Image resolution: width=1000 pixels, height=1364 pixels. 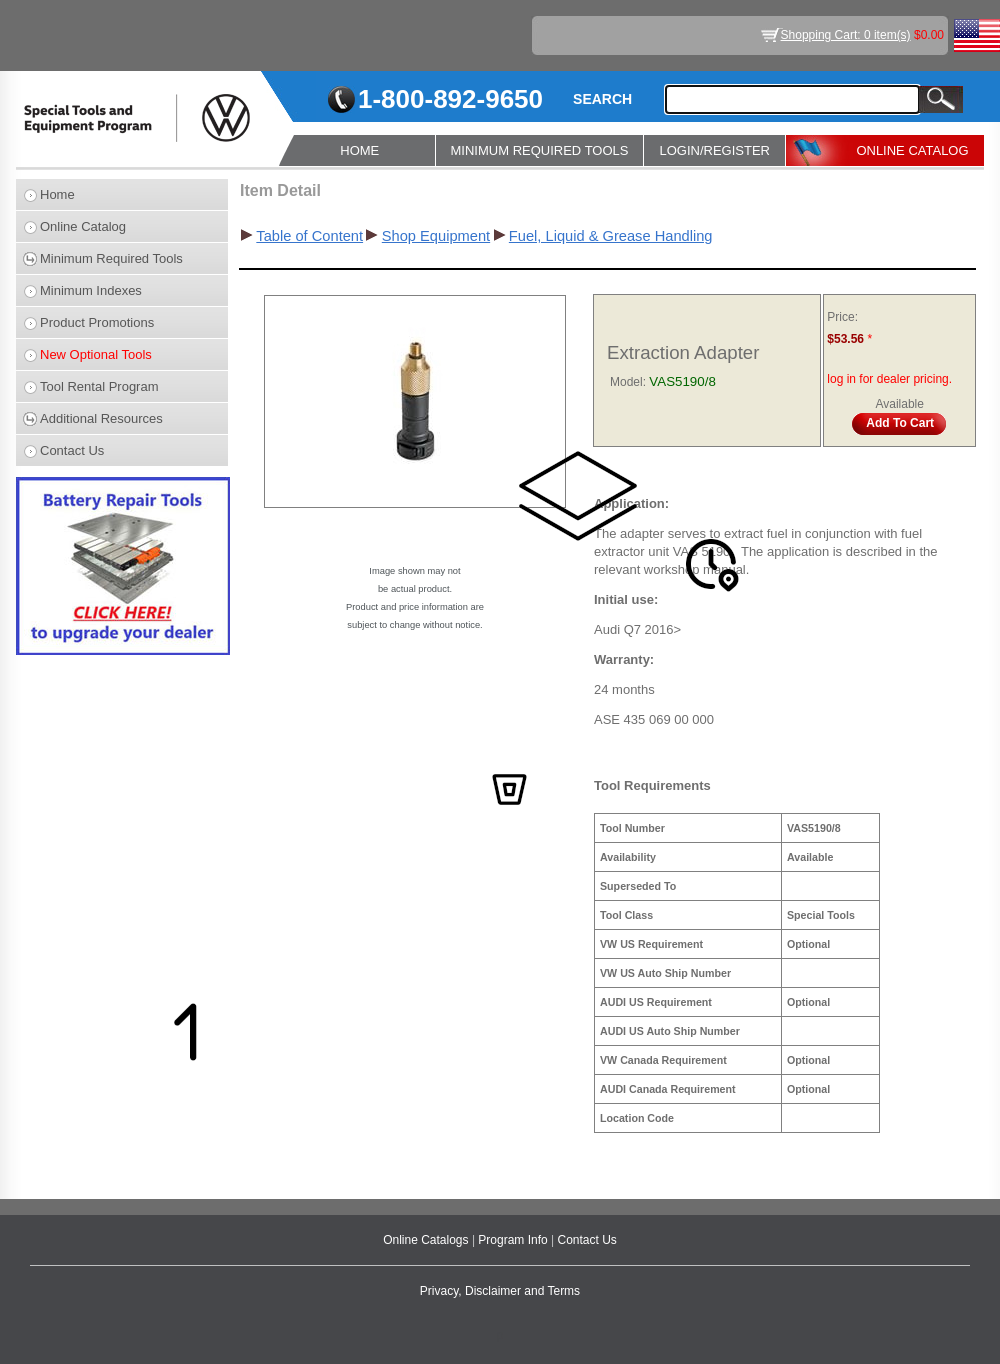 I want to click on open Bitbucket repository, so click(x=509, y=789).